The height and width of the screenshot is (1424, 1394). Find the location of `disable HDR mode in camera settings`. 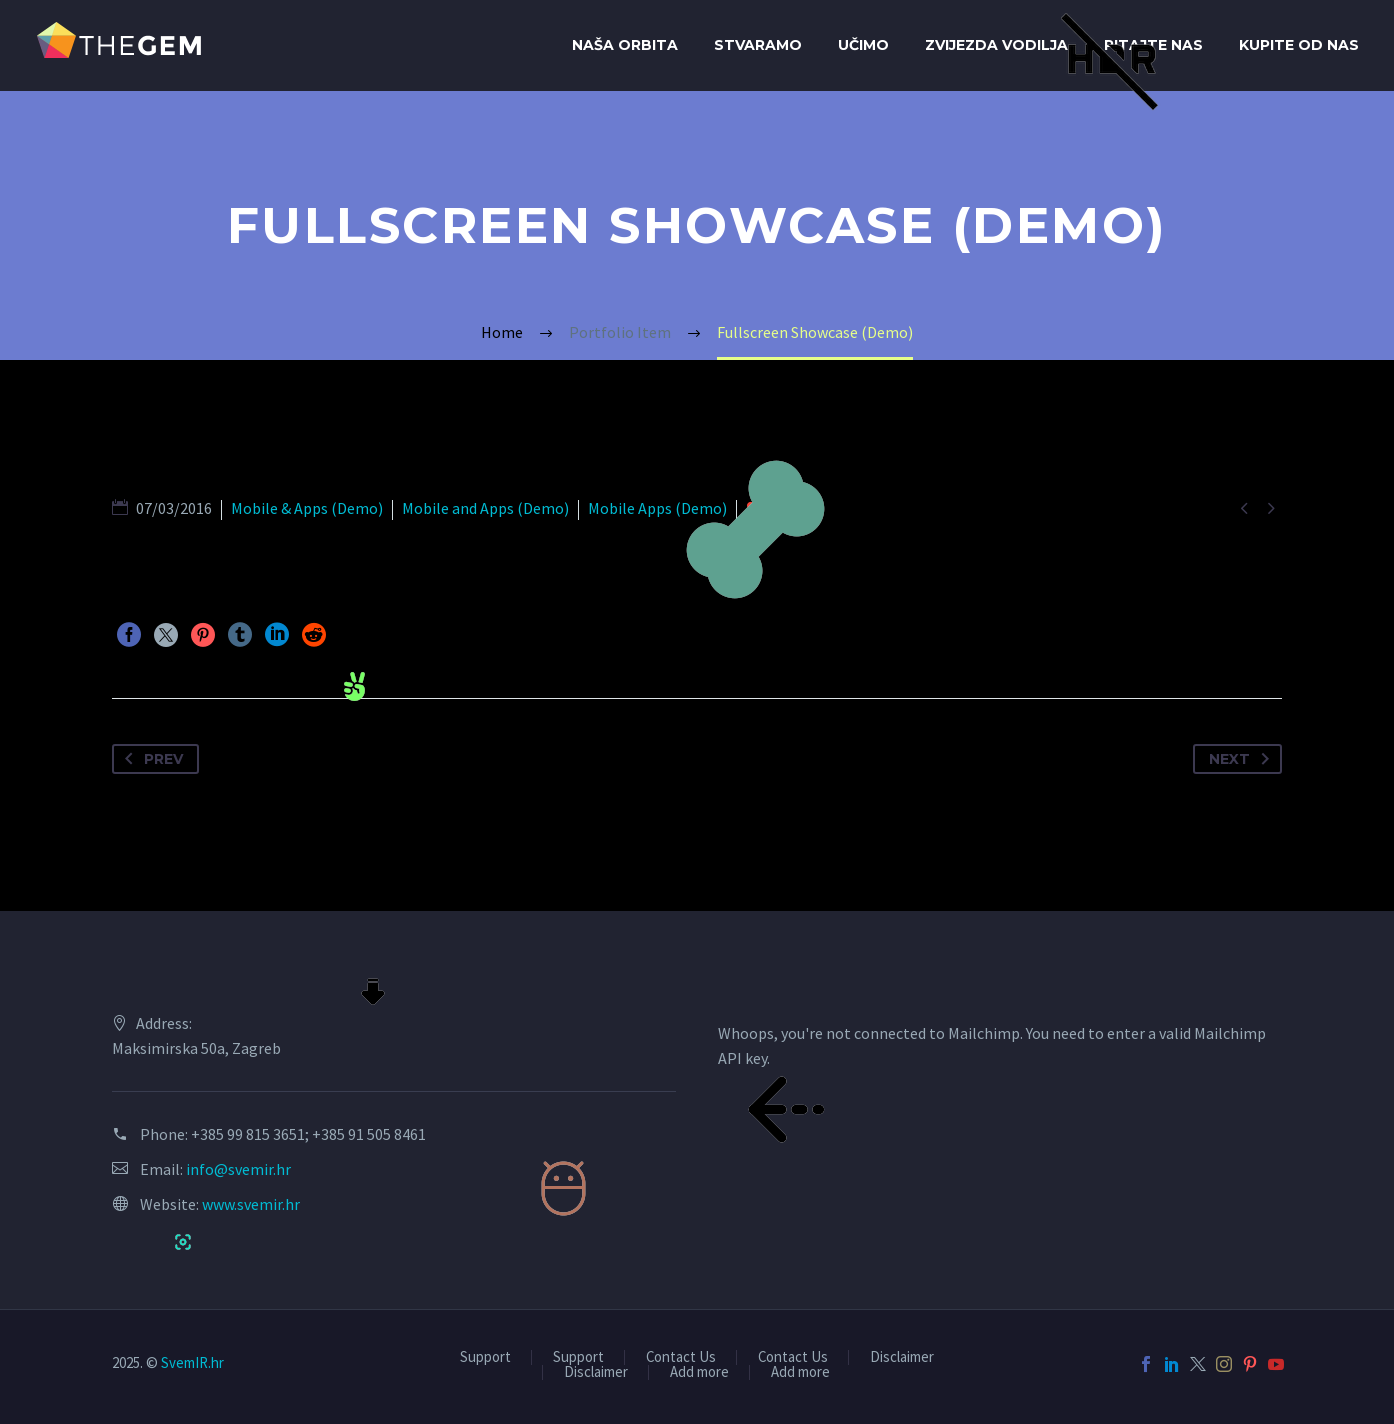

disable HDR mode in camera settings is located at coordinates (1112, 59).